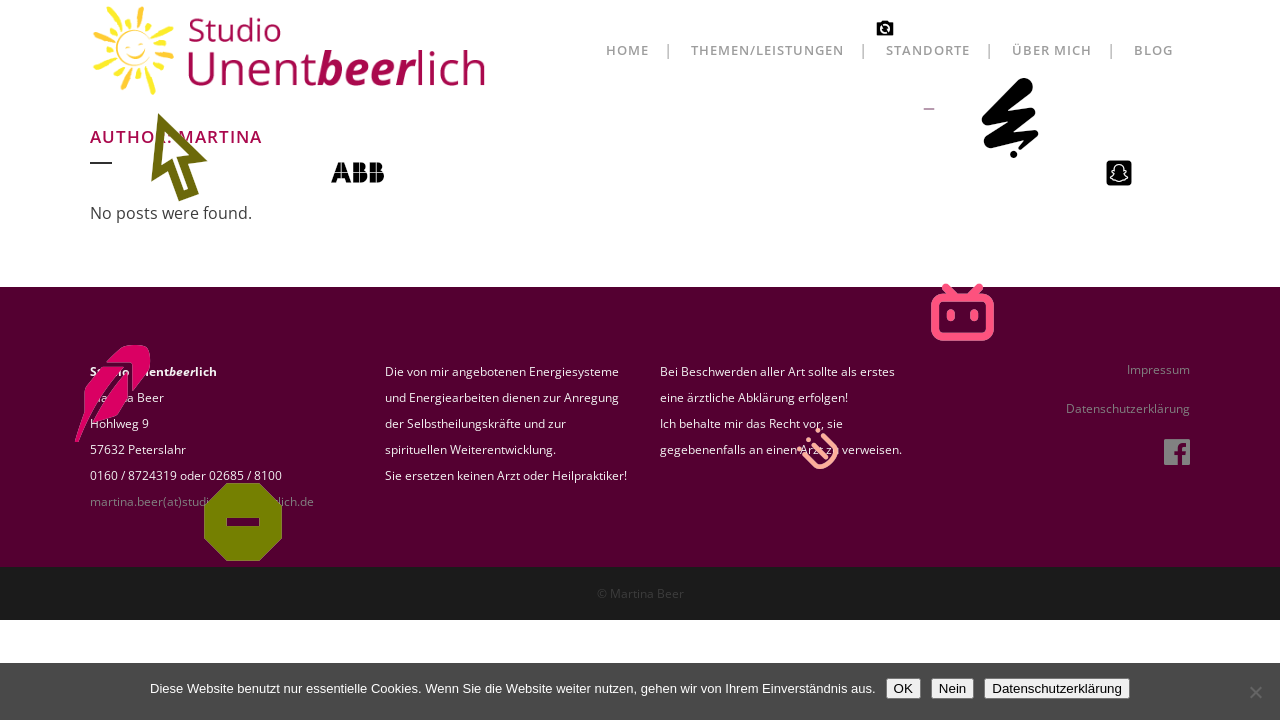  Describe the element at coordinates (173, 157) in the screenshot. I see `cursor pointer indicating selection mode` at that location.